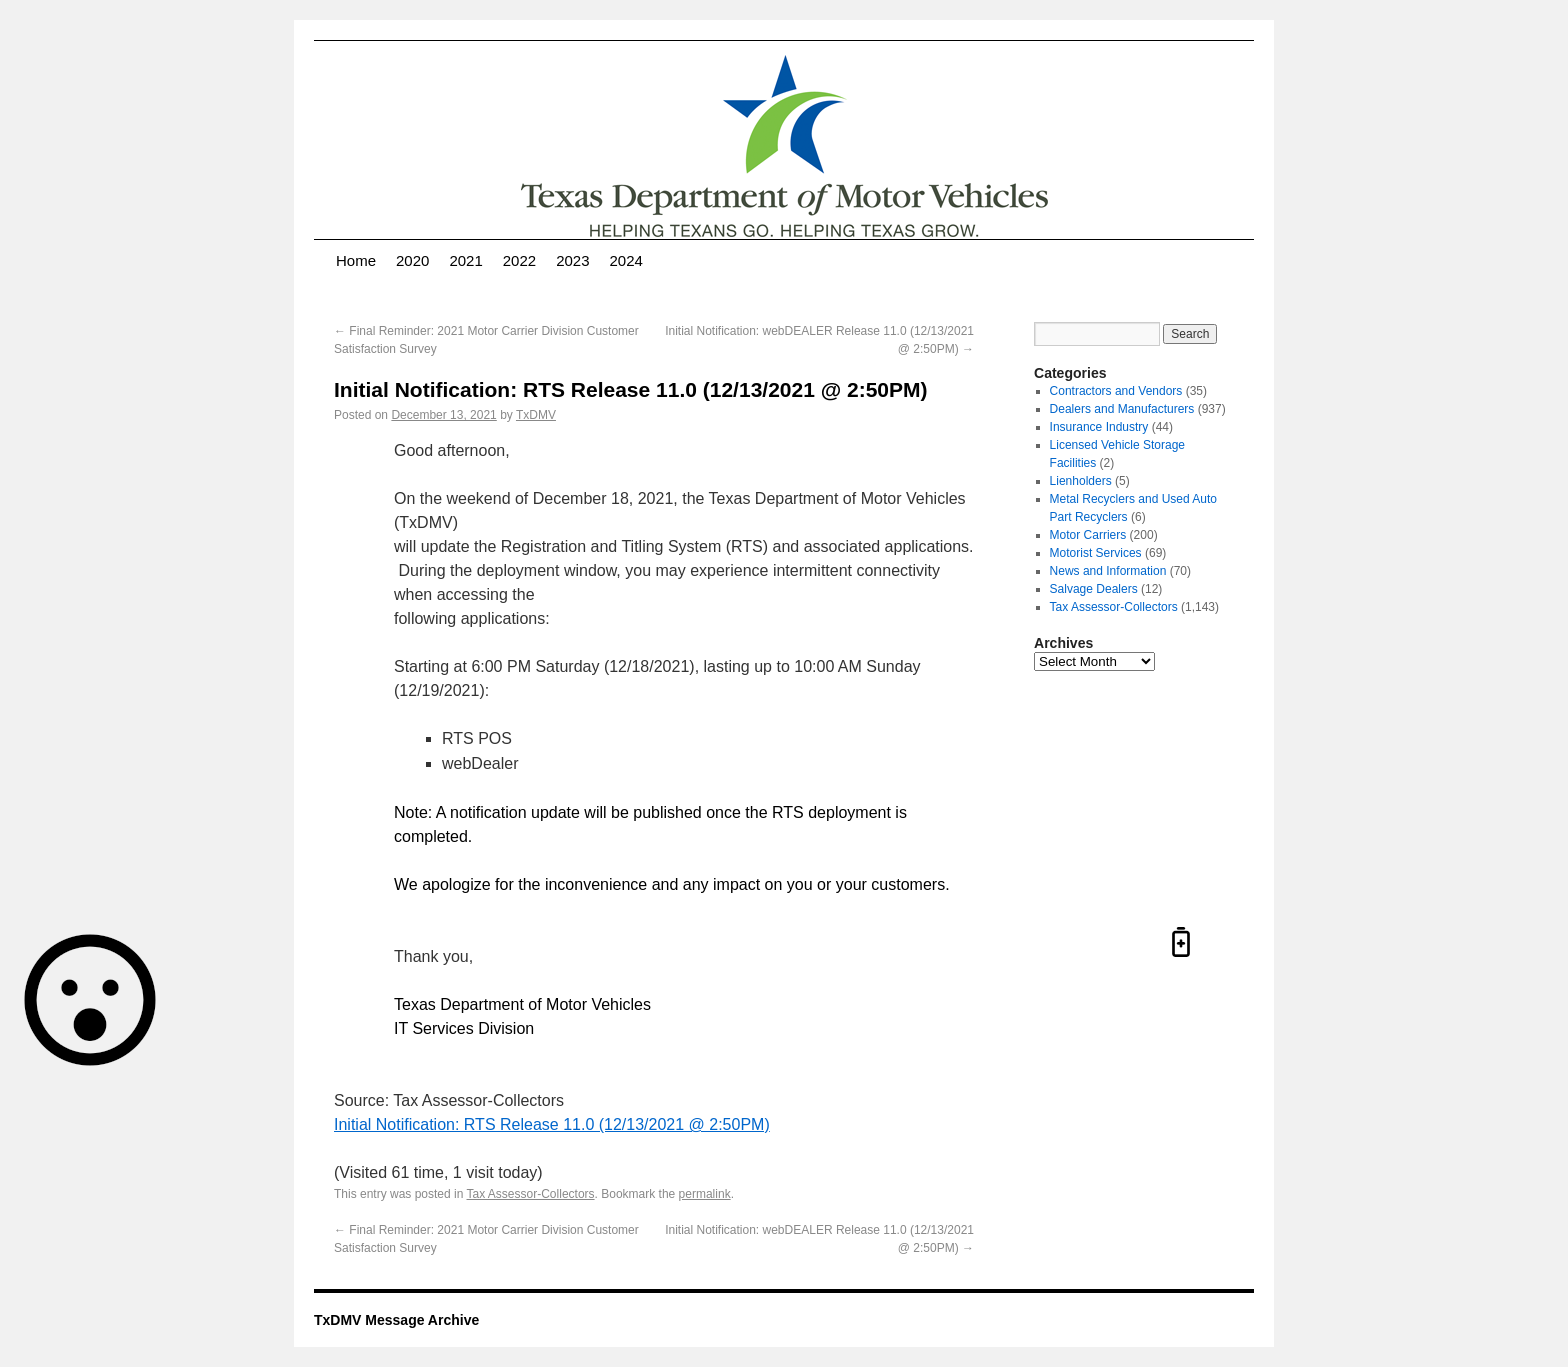 This screenshot has height=1367, width=1568. Describe the element at coordinates (90, 1000) in the screenshot. I see `surprised or shocked reaction emoji` at that location.